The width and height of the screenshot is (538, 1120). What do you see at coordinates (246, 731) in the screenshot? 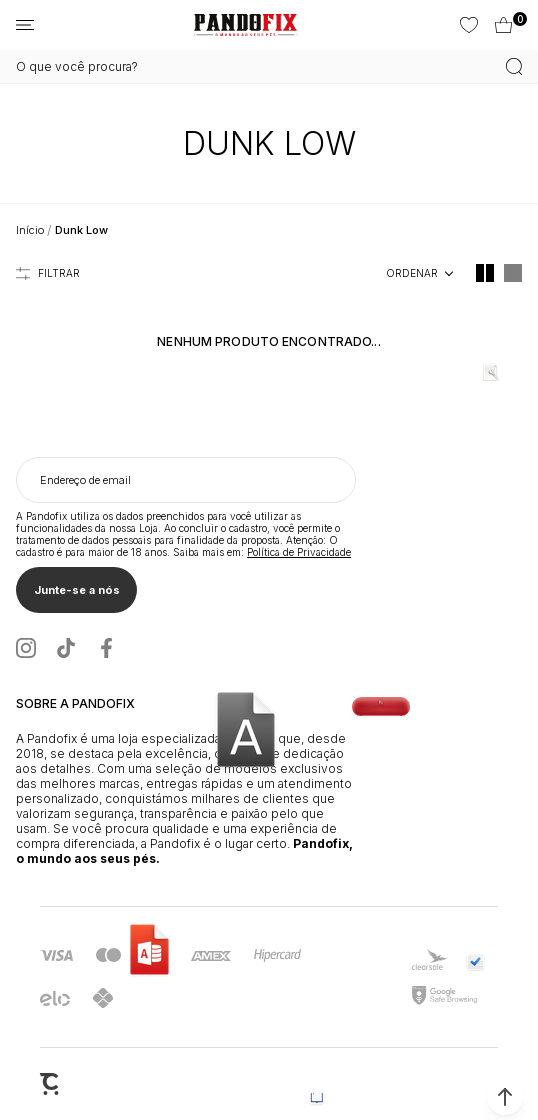
I see `a generic font file` at bounding box center [246, 731].